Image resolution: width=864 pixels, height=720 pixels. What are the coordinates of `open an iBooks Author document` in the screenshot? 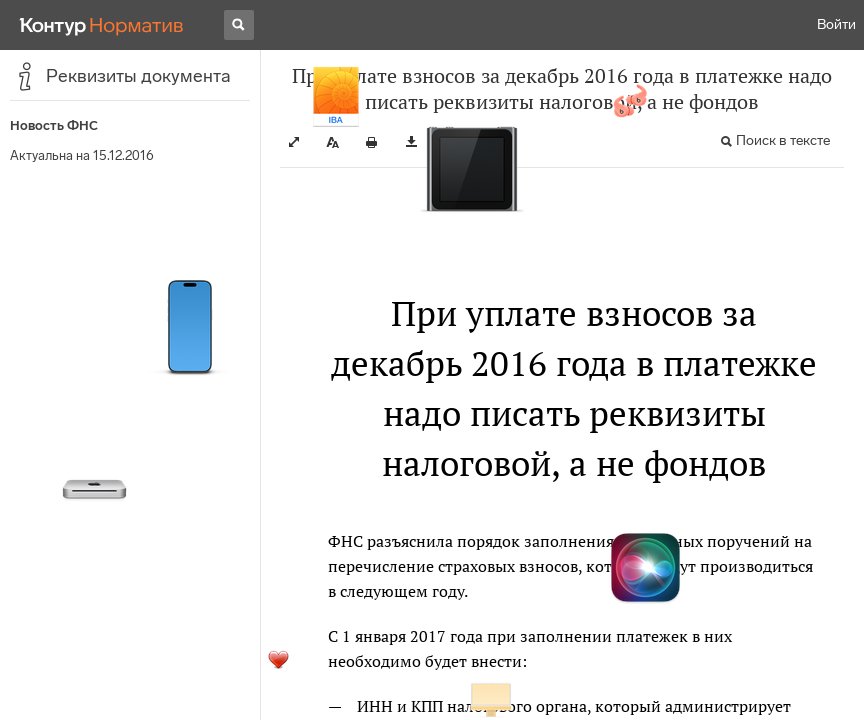 It's located at (336, 98).